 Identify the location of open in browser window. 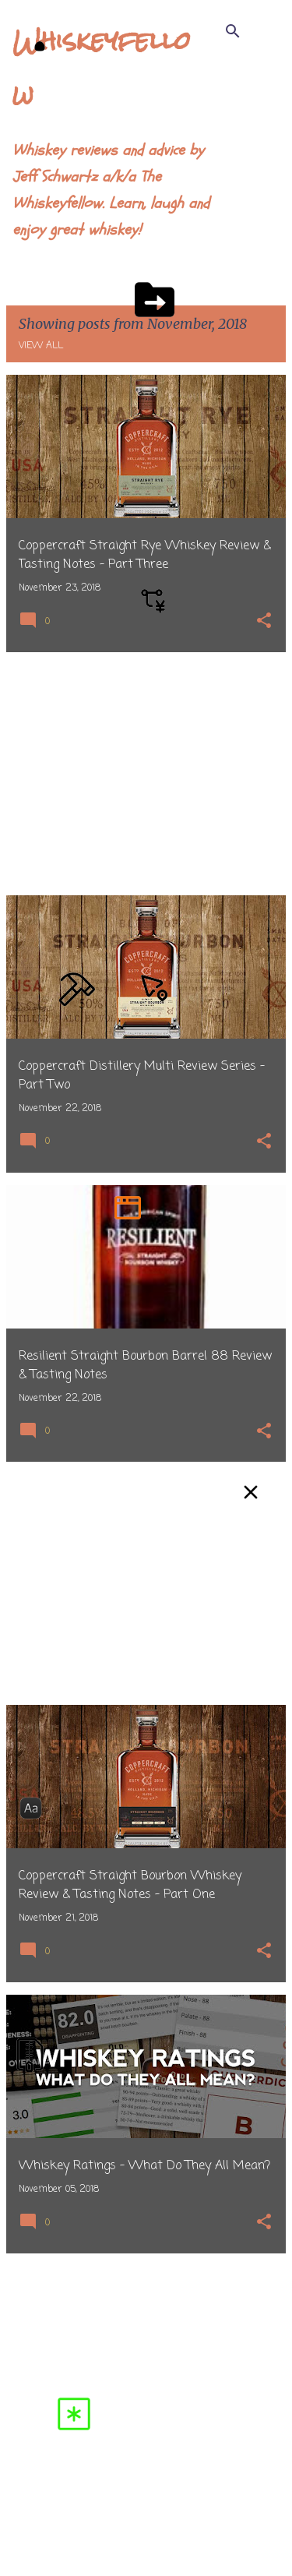
(128, 1208).